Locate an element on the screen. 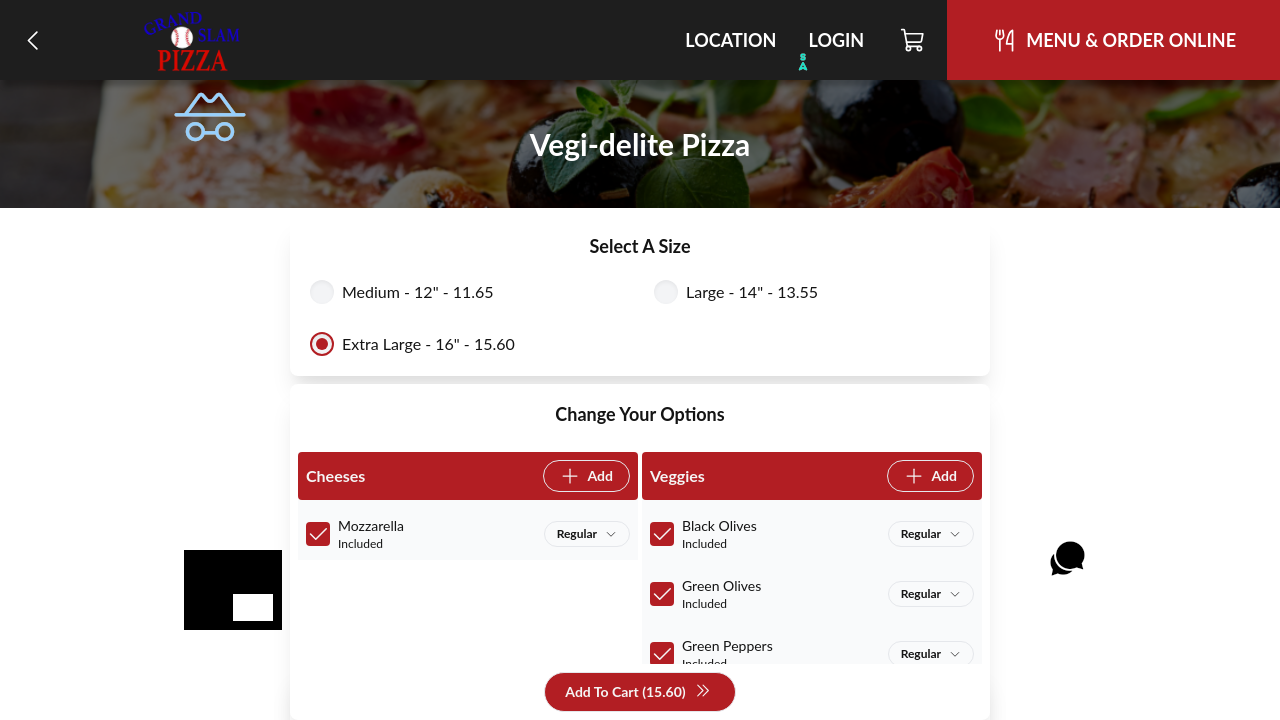 This screenshot has height=720, width=1280. add a branding watermark to video content is located at coordinates (233, 590).